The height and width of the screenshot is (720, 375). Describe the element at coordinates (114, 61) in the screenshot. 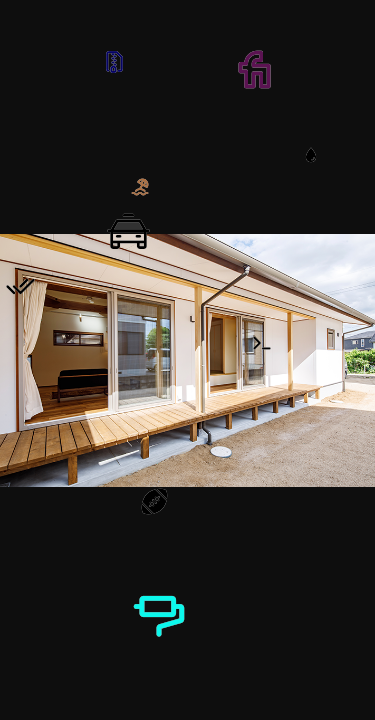

I see `compressed or zipped file` at that location.